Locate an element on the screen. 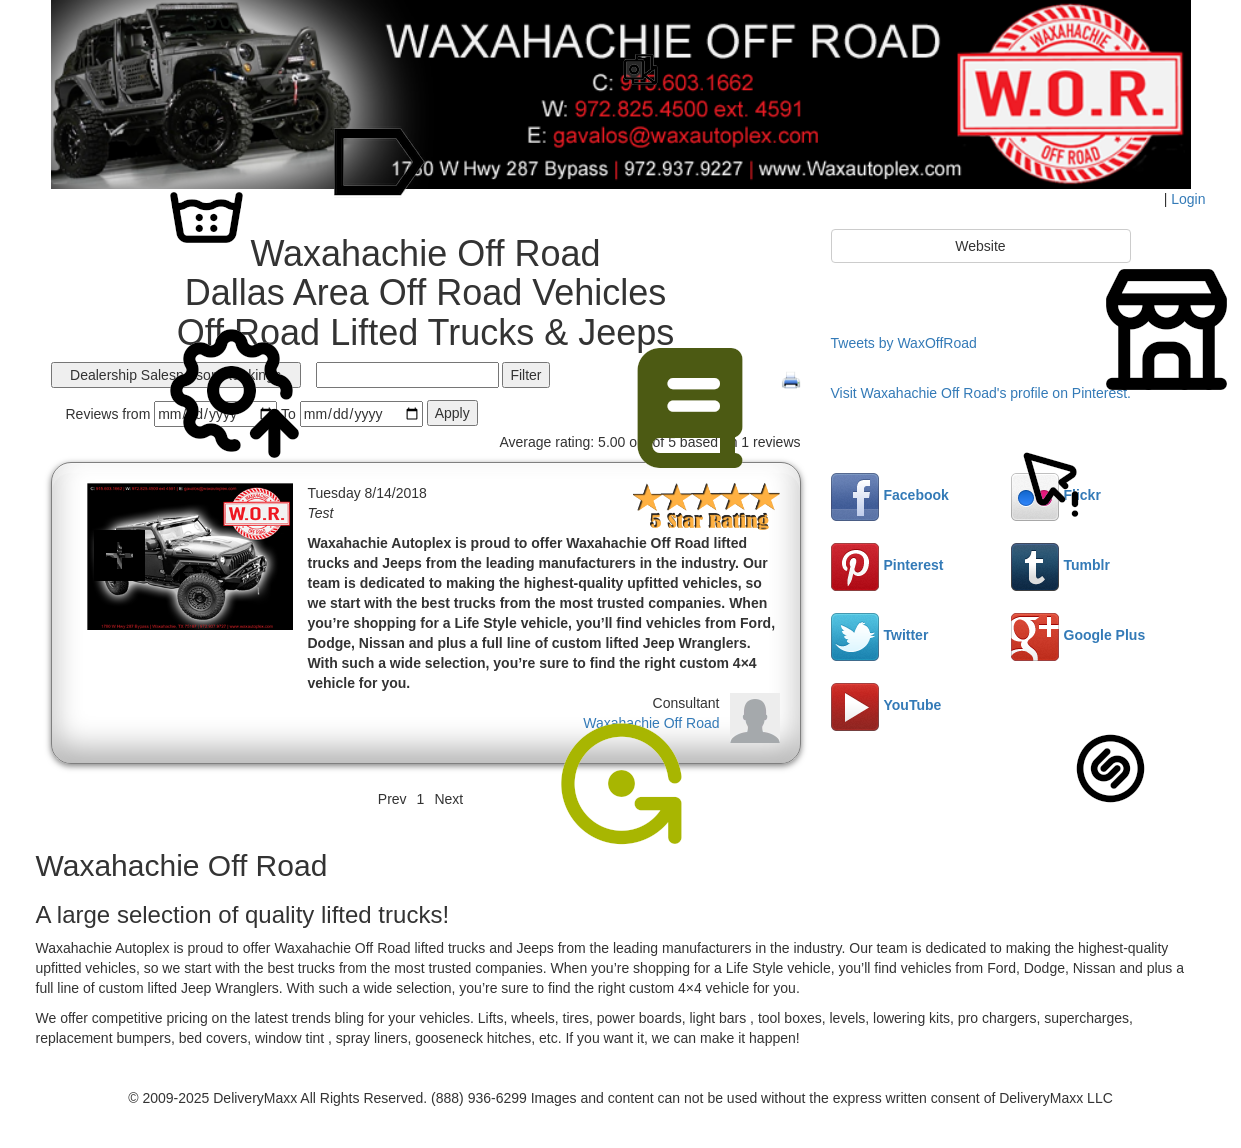 The height and width of the screenshot is (1148, 1241). browse or open the store is located at coordinates (1166, 329).